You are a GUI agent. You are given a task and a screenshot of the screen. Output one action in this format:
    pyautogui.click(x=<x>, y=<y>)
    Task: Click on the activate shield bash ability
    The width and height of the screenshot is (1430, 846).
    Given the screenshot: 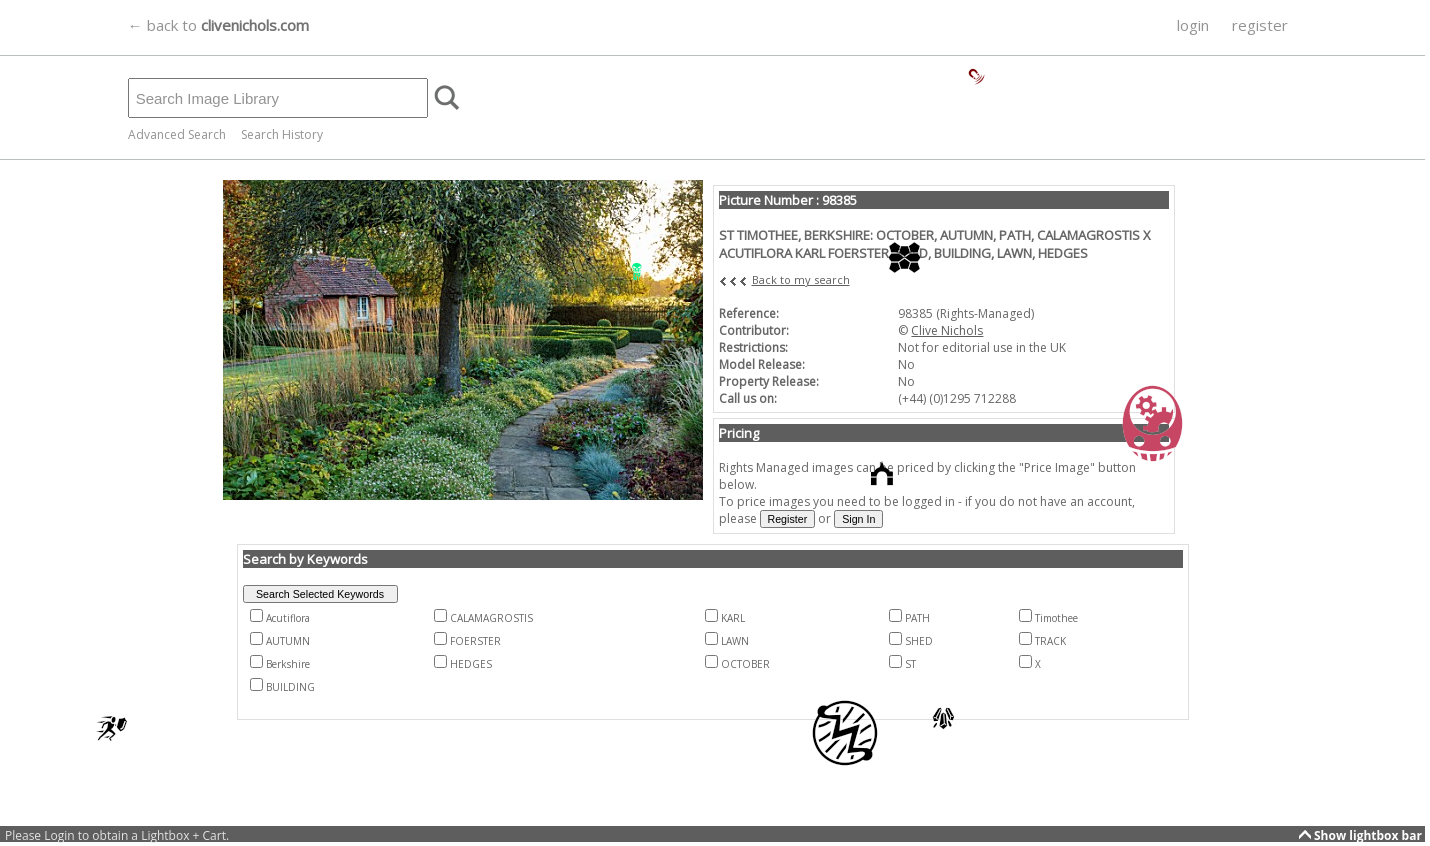 What is the action you would take?
    pyautogui.click(x=111, y=728)
    